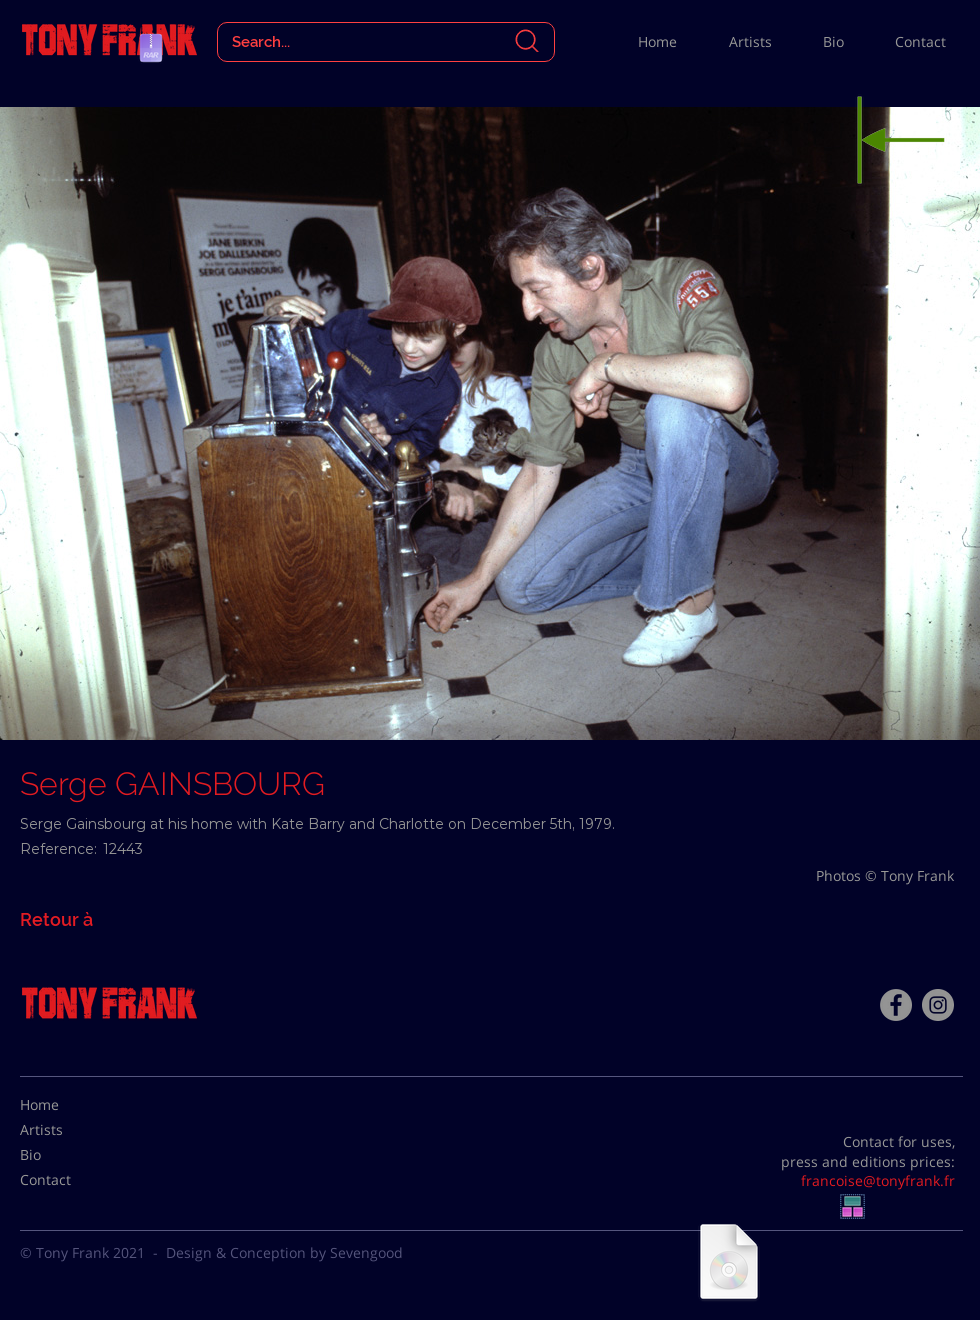 This screenshot has width=980, height=1320. What do you see at coordinates (729, 1263) in the screenshot?
I see `an ISO disc image file` at bounding box center [729, 1263].